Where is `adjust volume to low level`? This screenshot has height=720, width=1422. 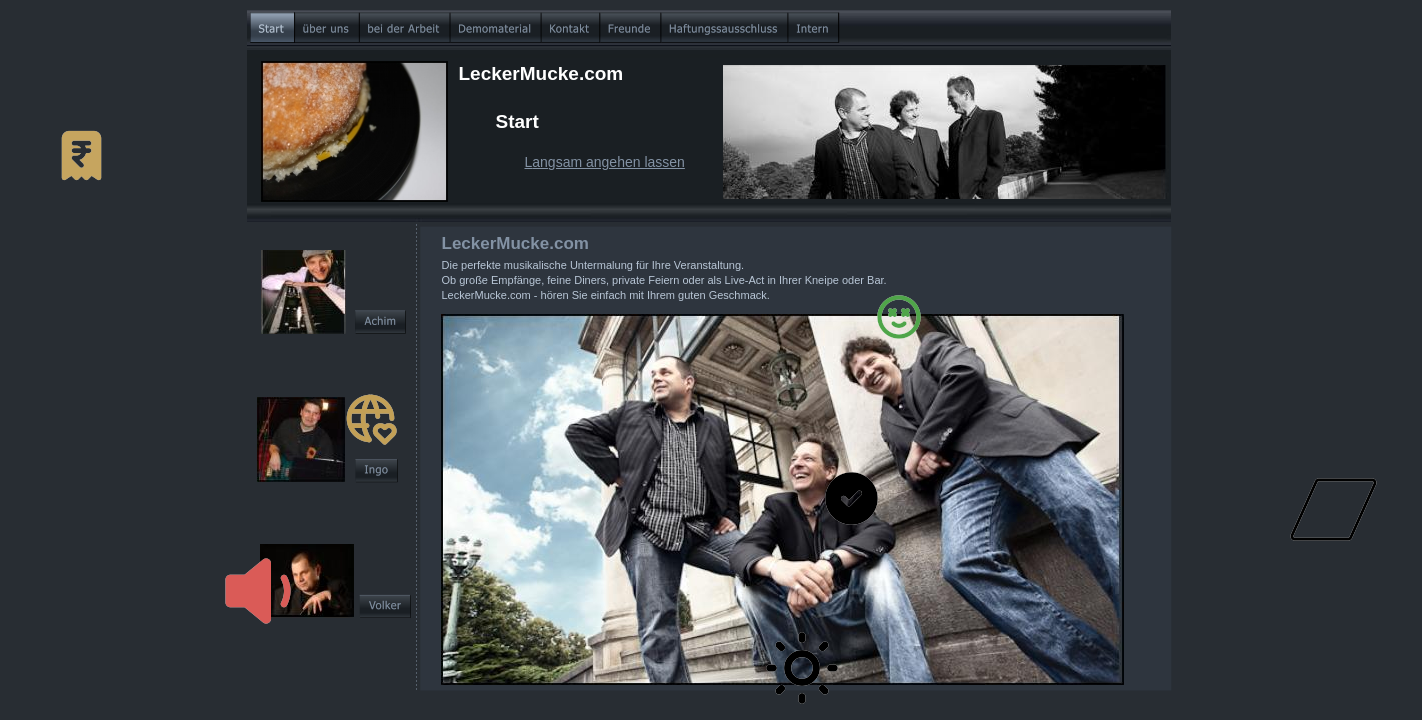
adjust volume to low level is located at coordinates (258, 591).